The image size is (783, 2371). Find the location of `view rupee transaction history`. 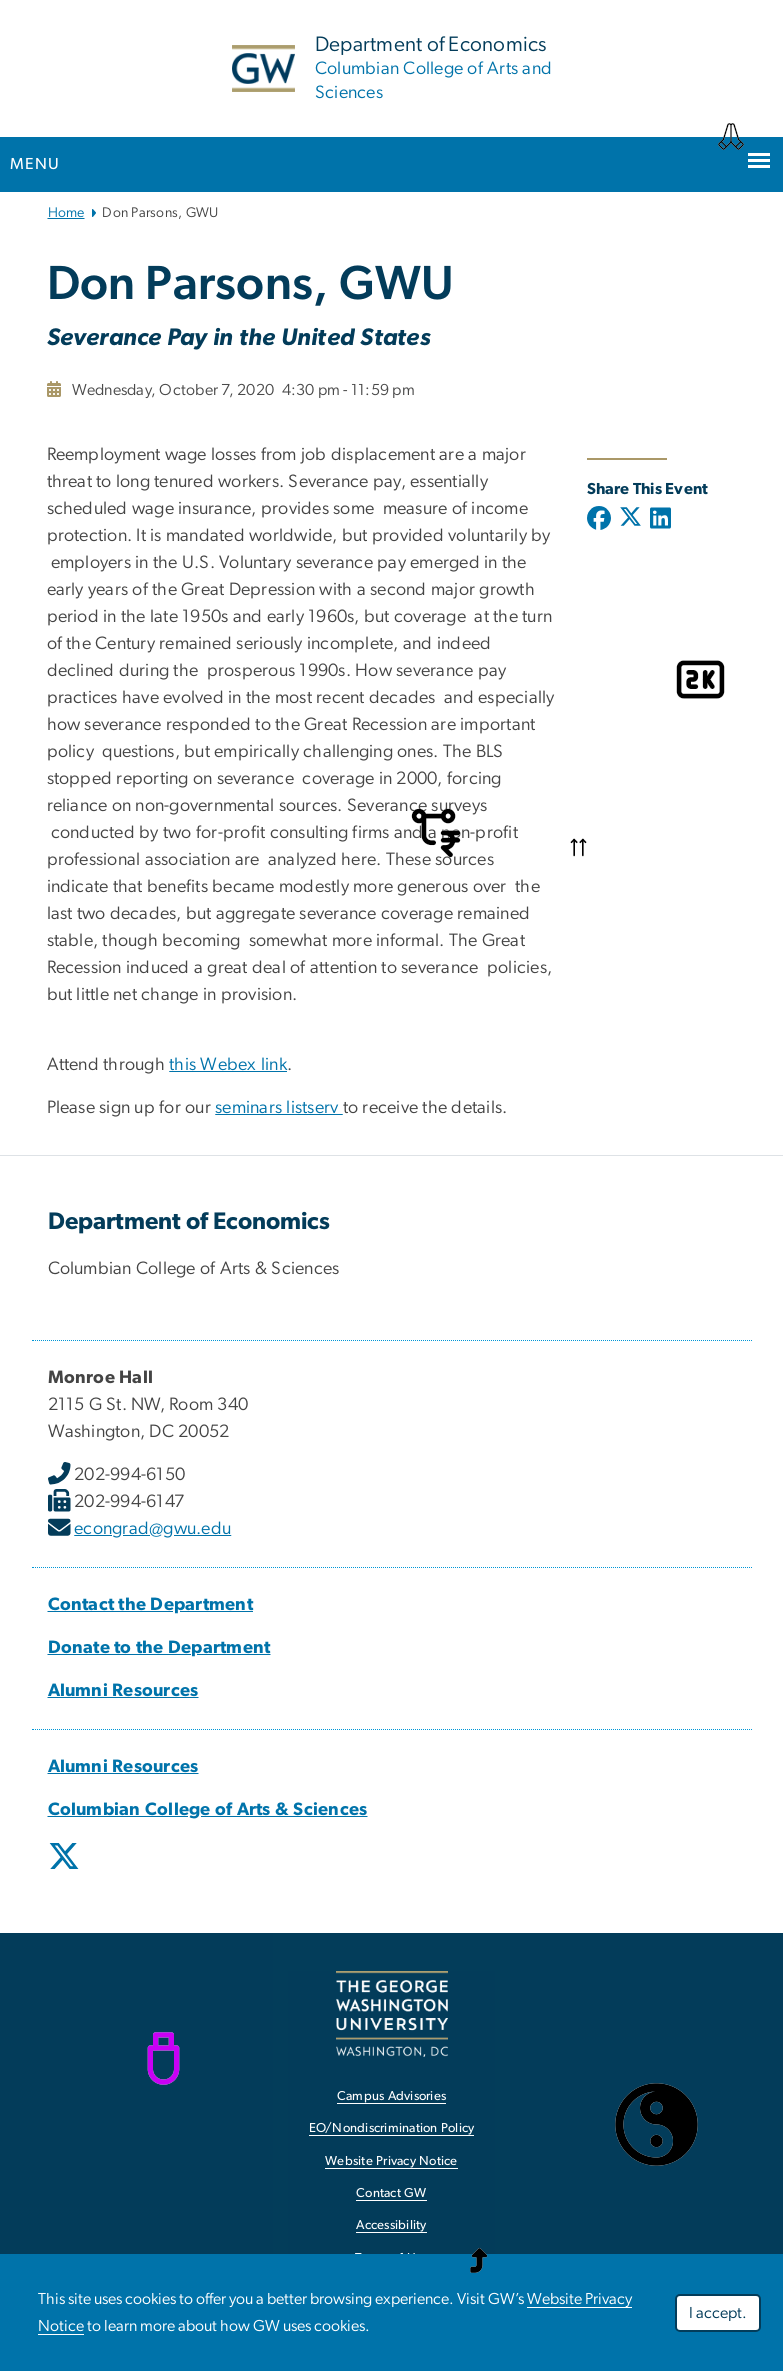

view rupee transaction history is located at coordinates (436, 833).